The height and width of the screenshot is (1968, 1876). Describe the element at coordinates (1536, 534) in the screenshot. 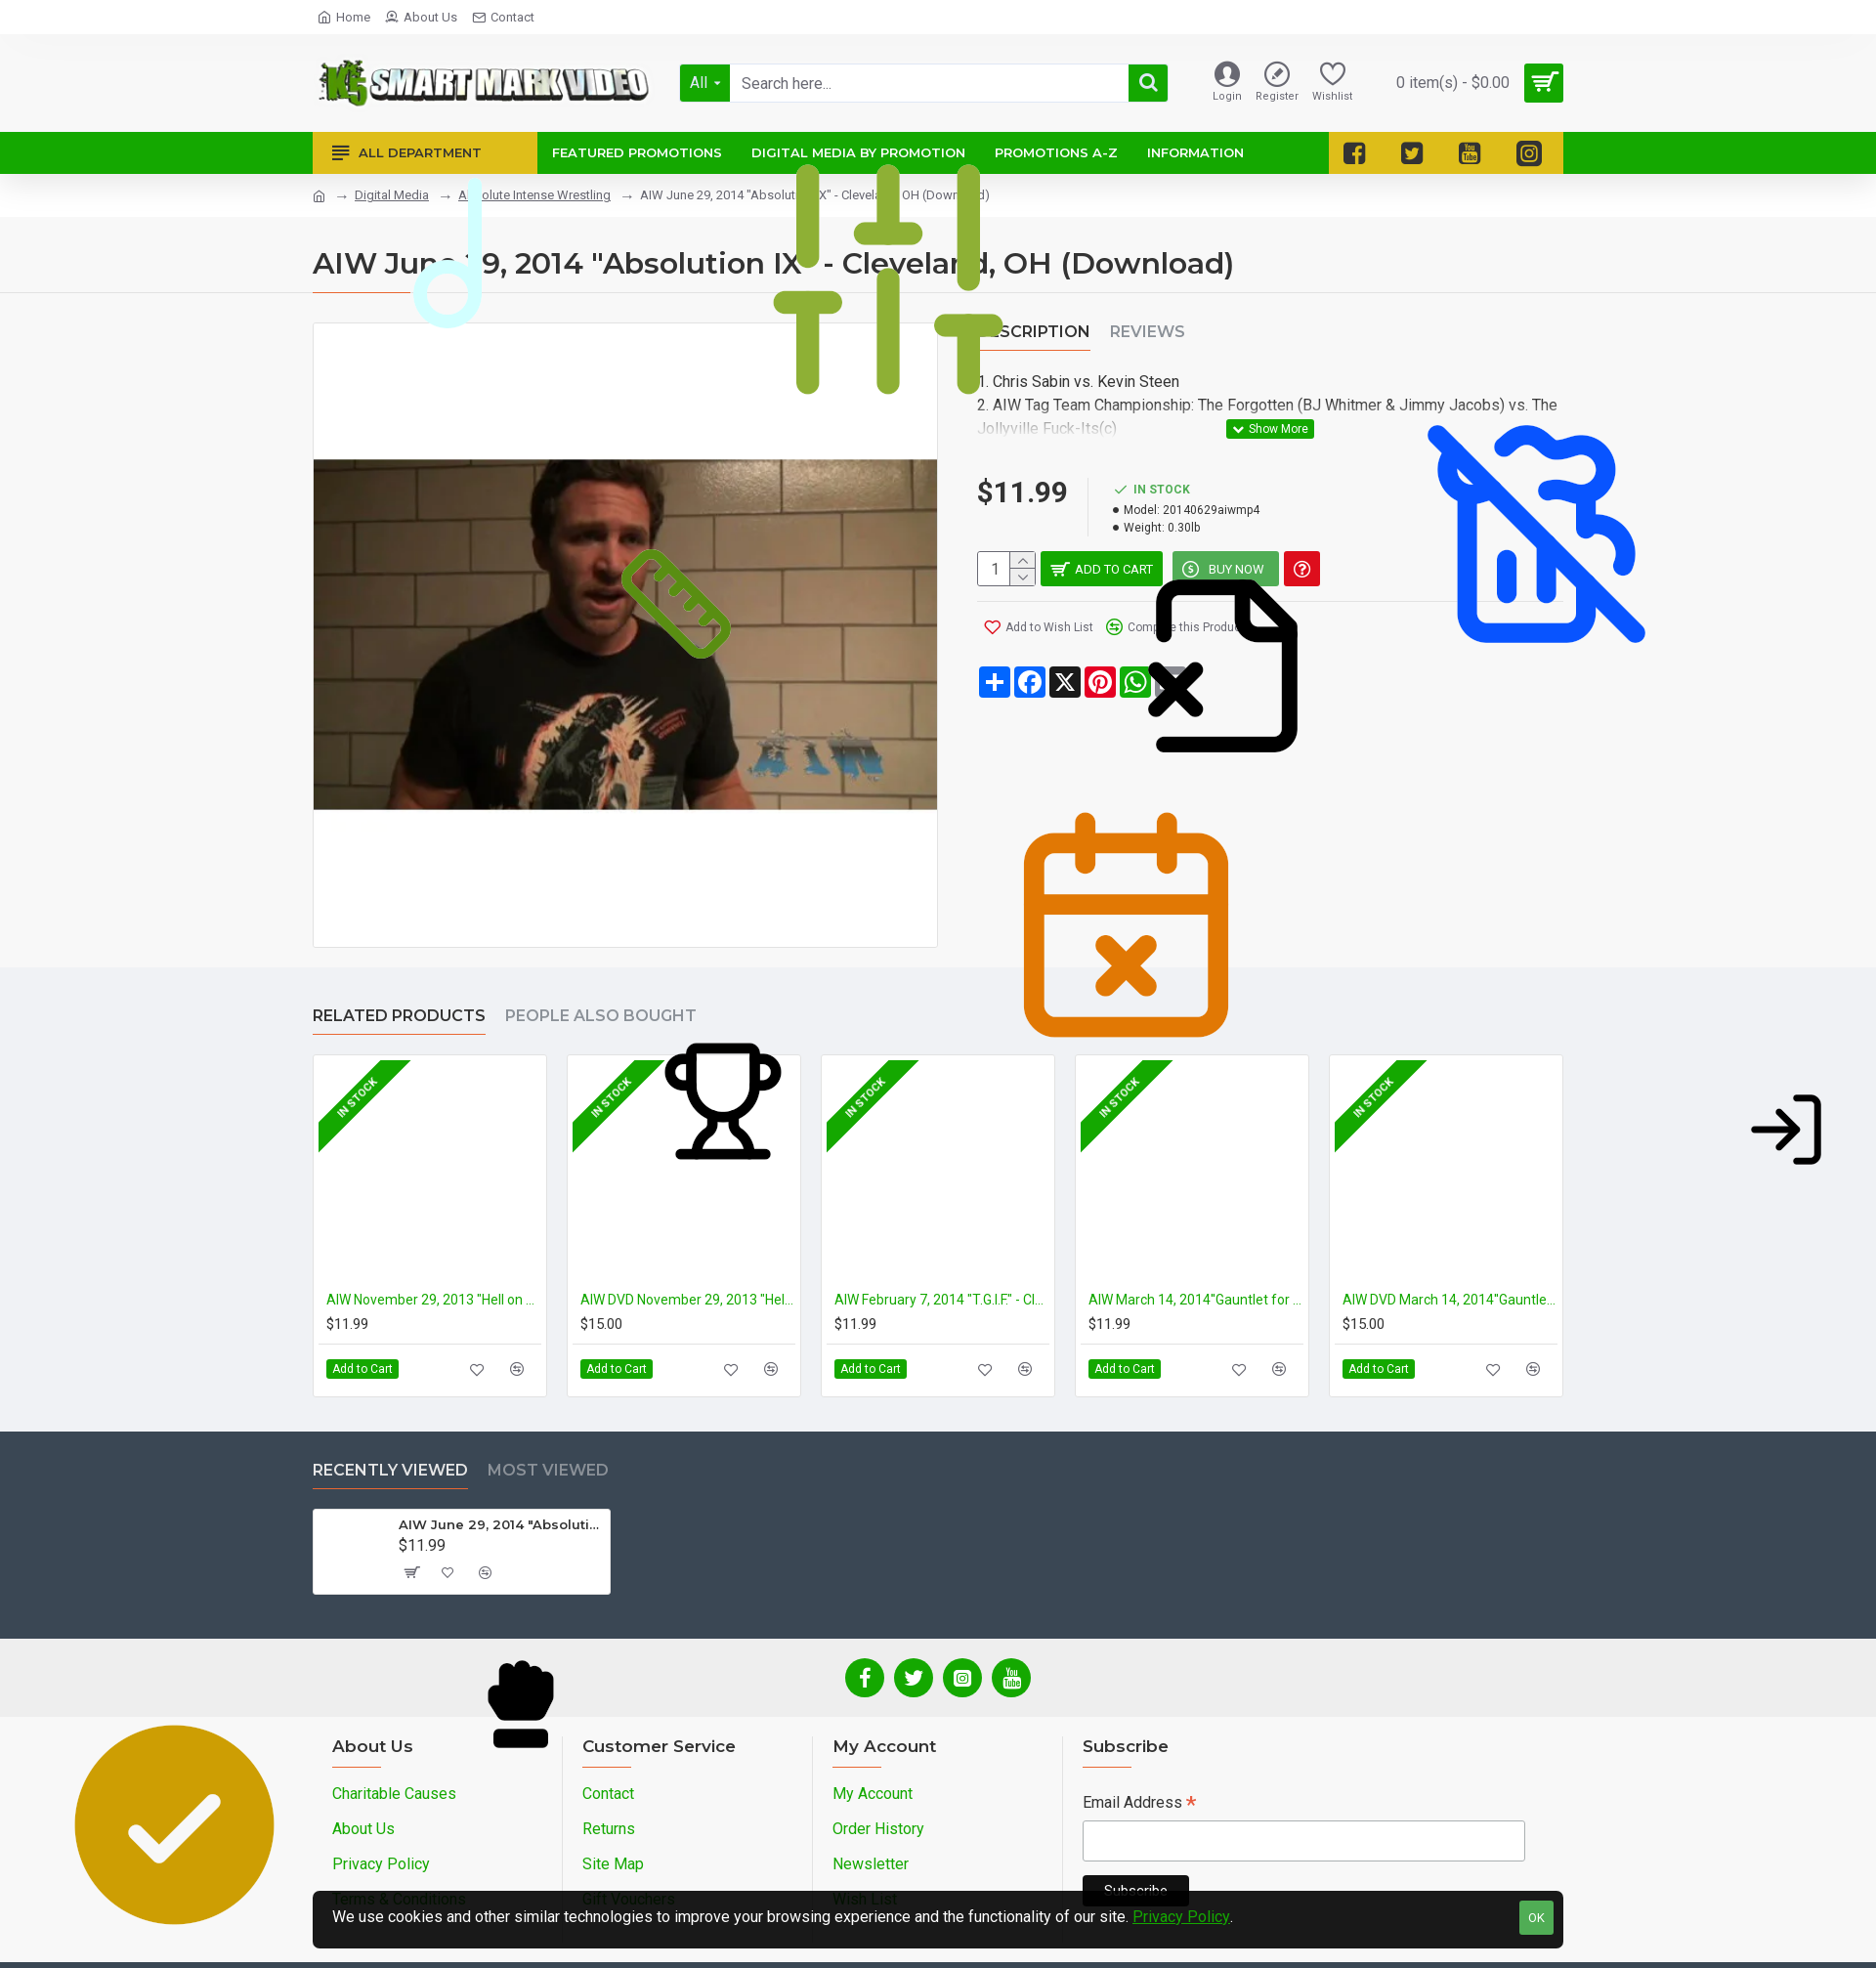

I see `indicates alcohol-free option or venue` at that location.